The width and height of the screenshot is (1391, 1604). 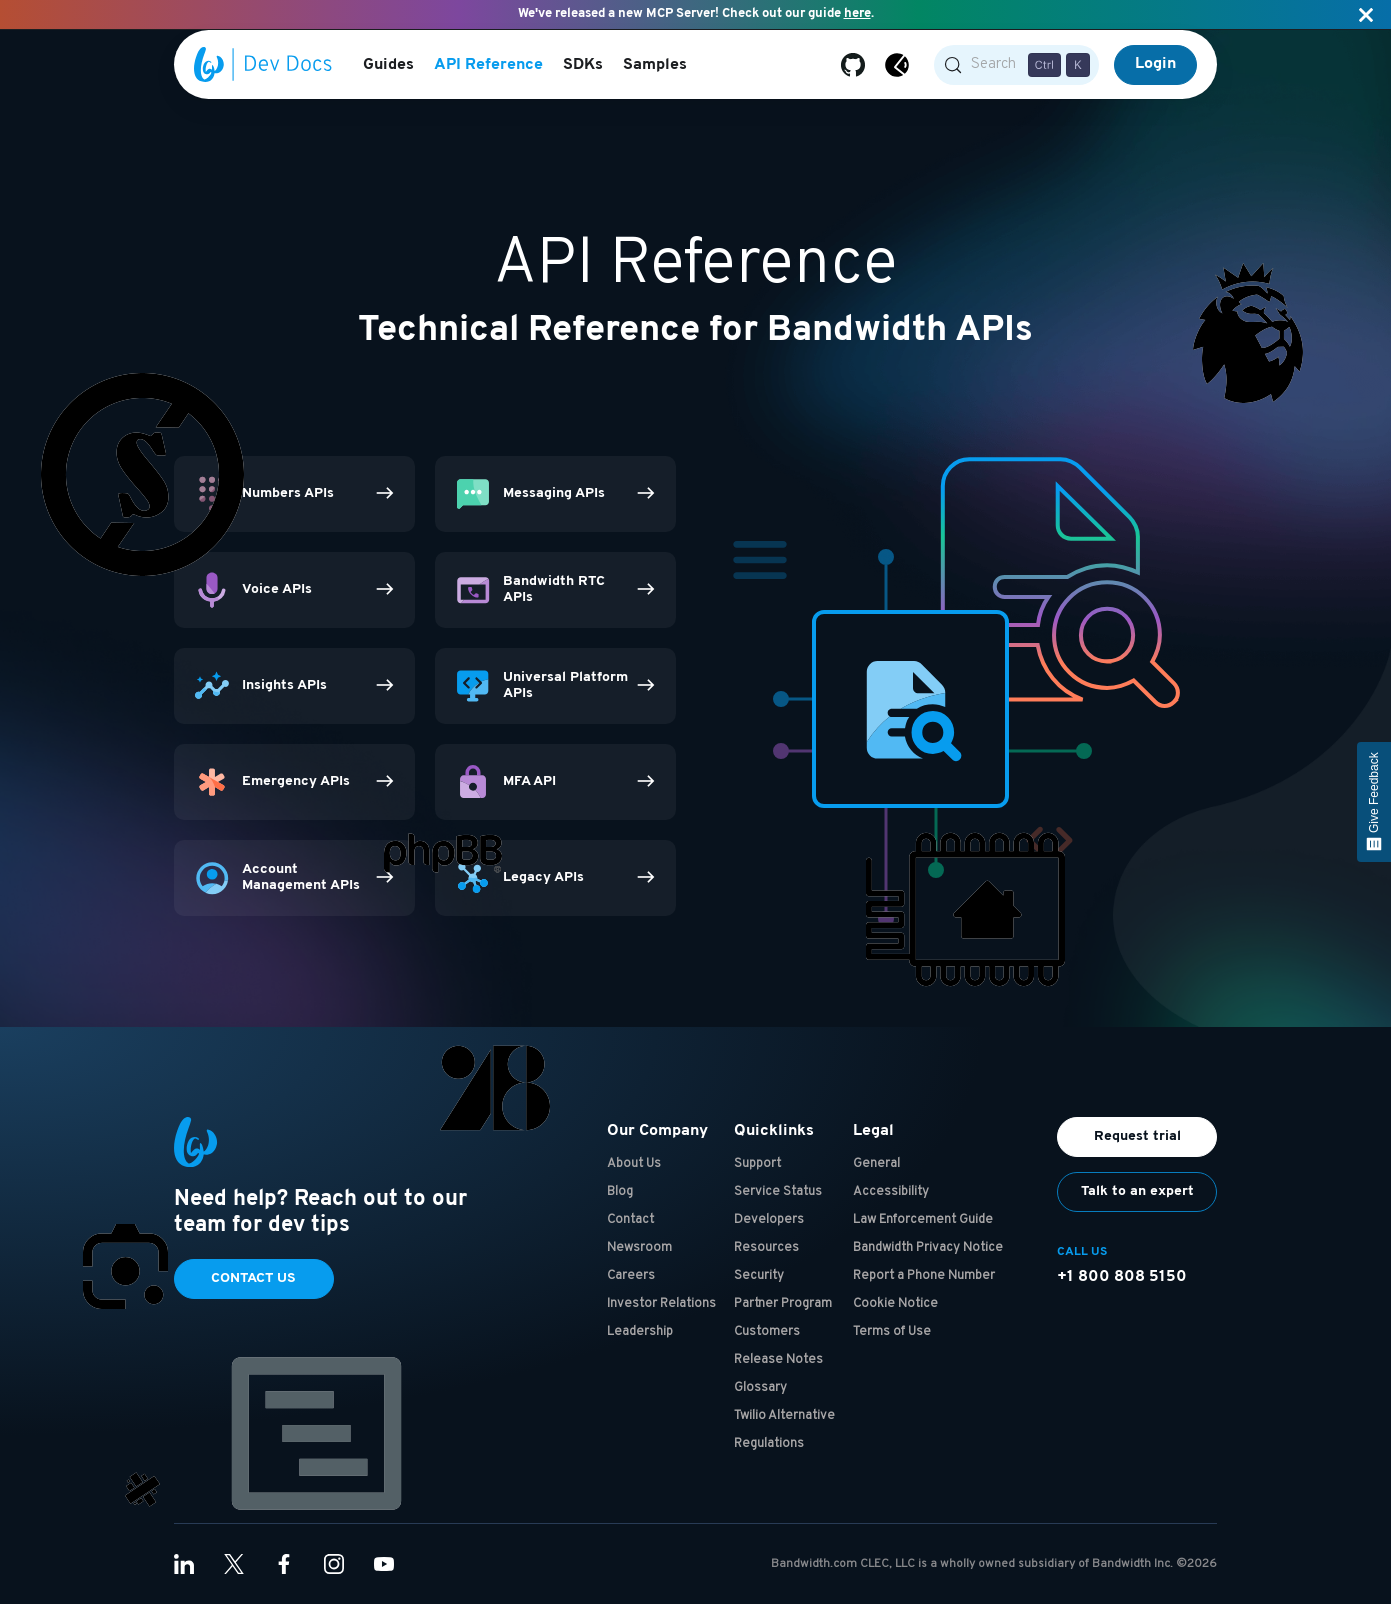 I want to click on switch to timeline view, so click(x=316, y=1433).